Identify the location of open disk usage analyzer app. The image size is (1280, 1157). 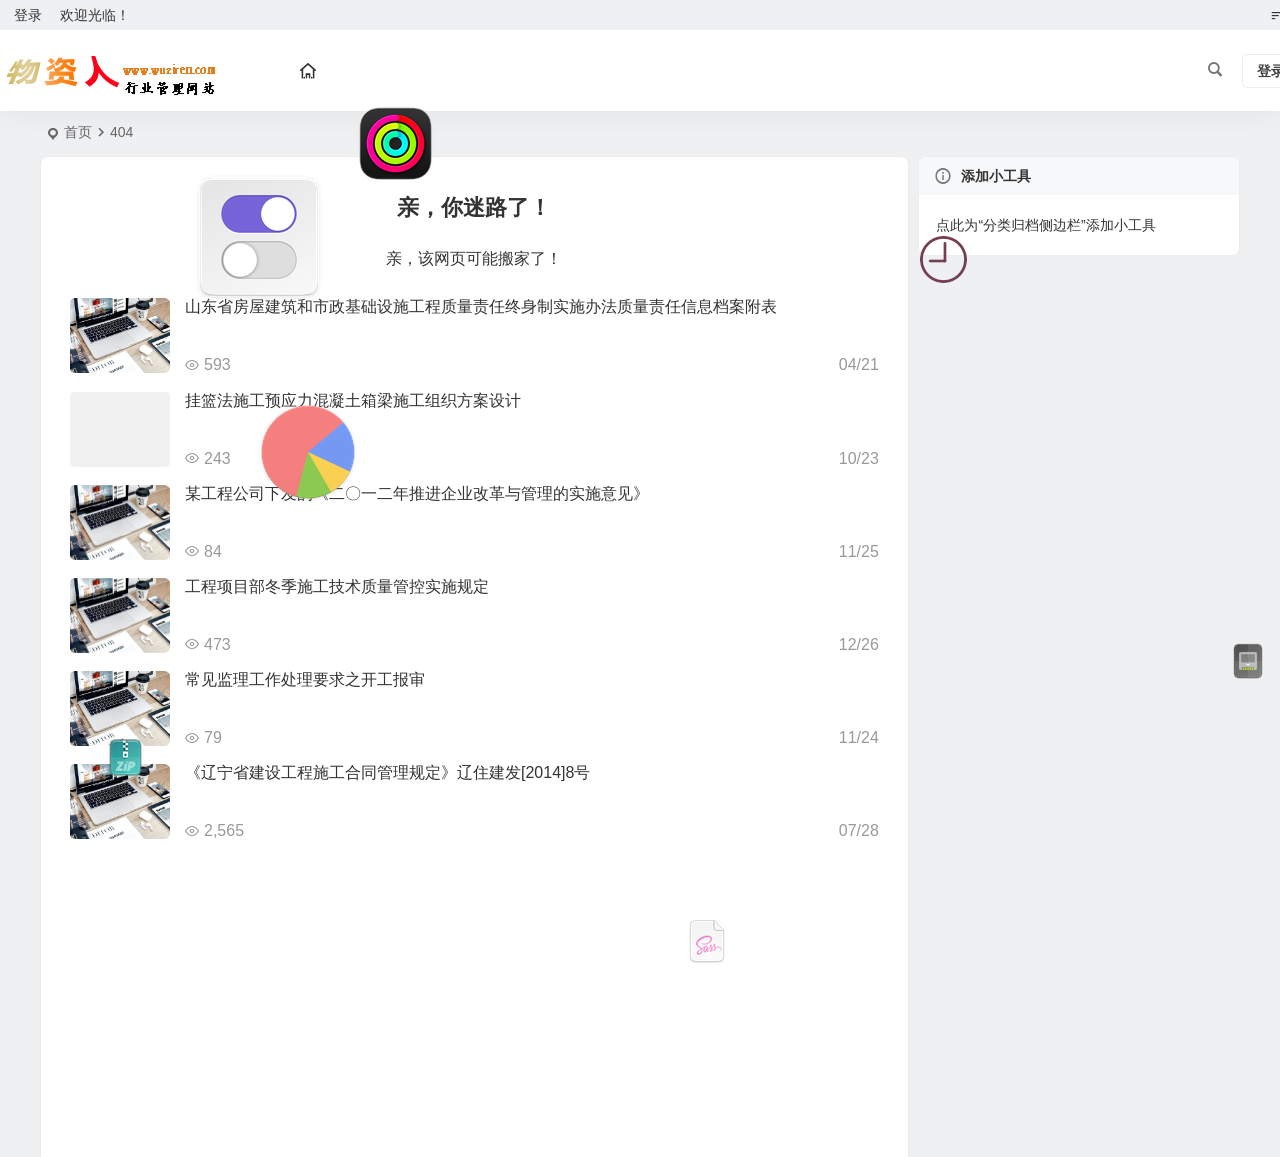
(308, 452).